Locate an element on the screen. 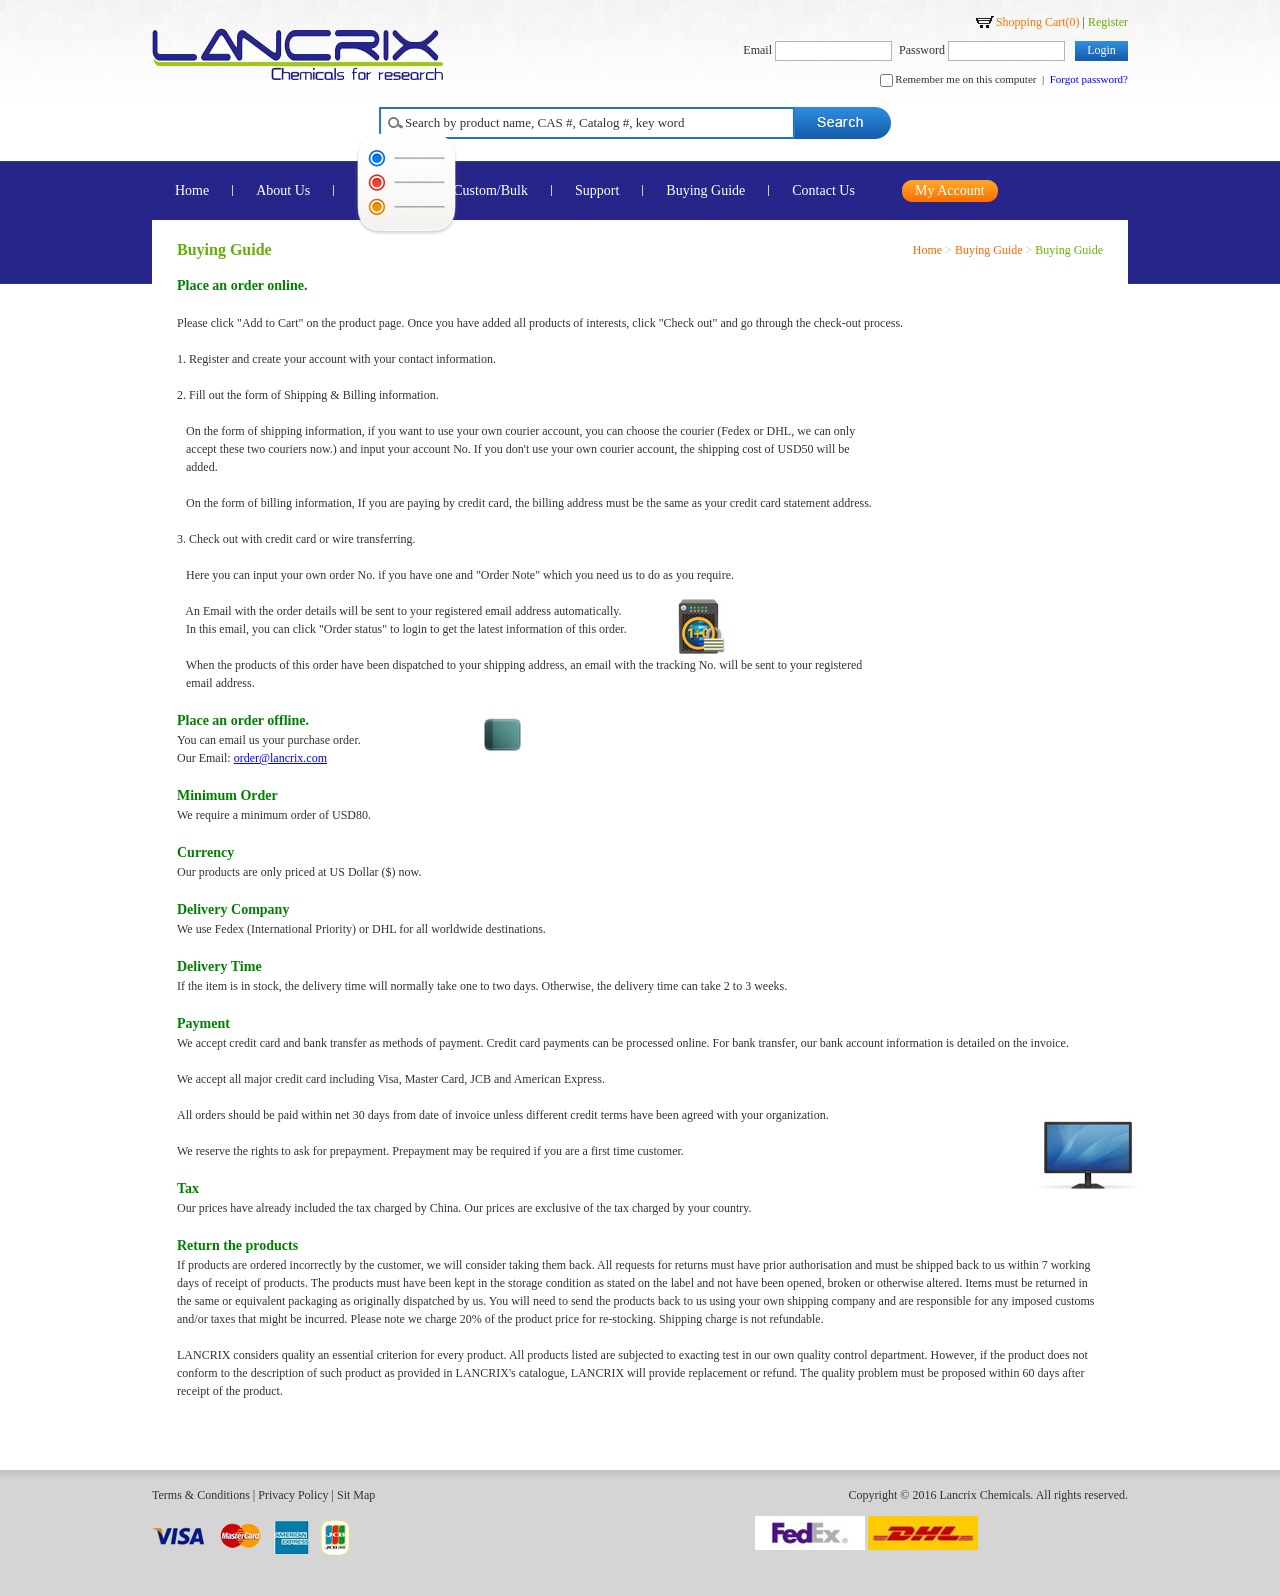 This screenshot has width=1280, height=1596. access the desktop folder is located at coordinates (502, 733).